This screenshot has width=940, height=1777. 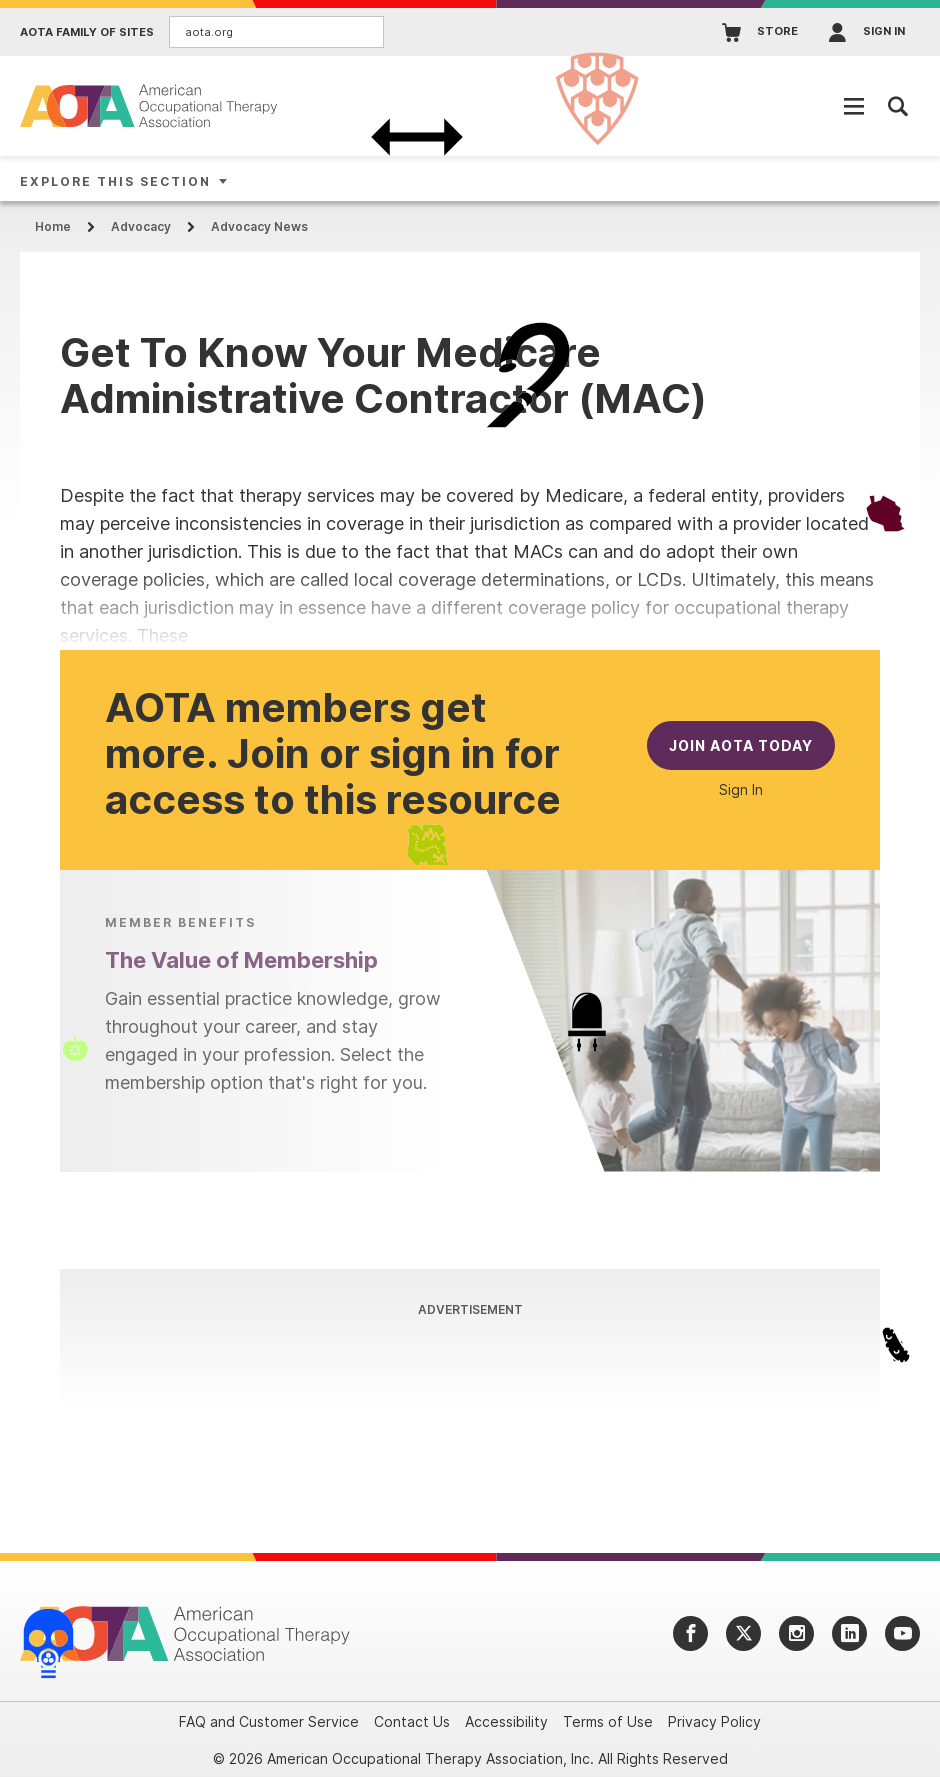 I want to click on view treasure map or quest location, so click(x=428, y=845).